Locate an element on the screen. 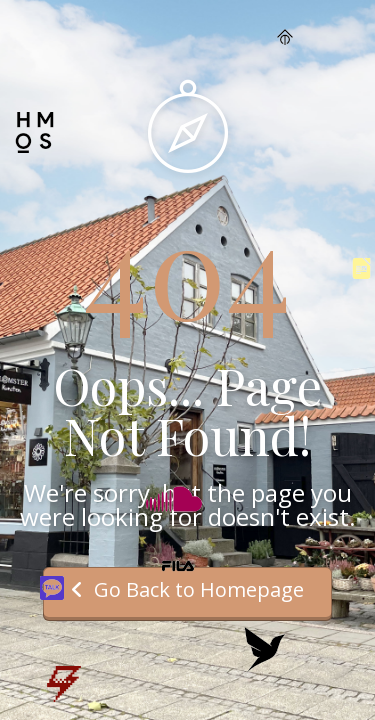  fauna database service logo is located at coordinates (265, 650).